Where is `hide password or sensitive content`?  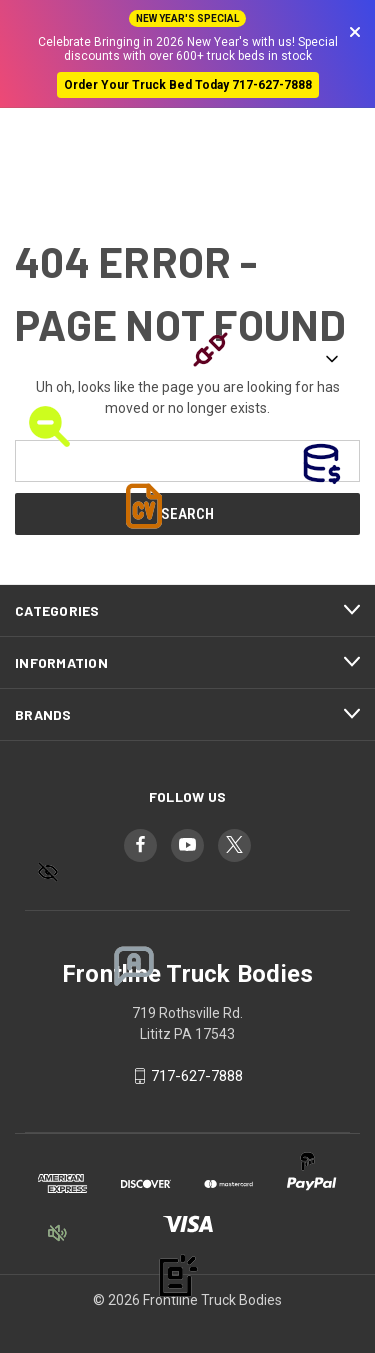
hide password or sensitive content is located at coordinates (48, 872).